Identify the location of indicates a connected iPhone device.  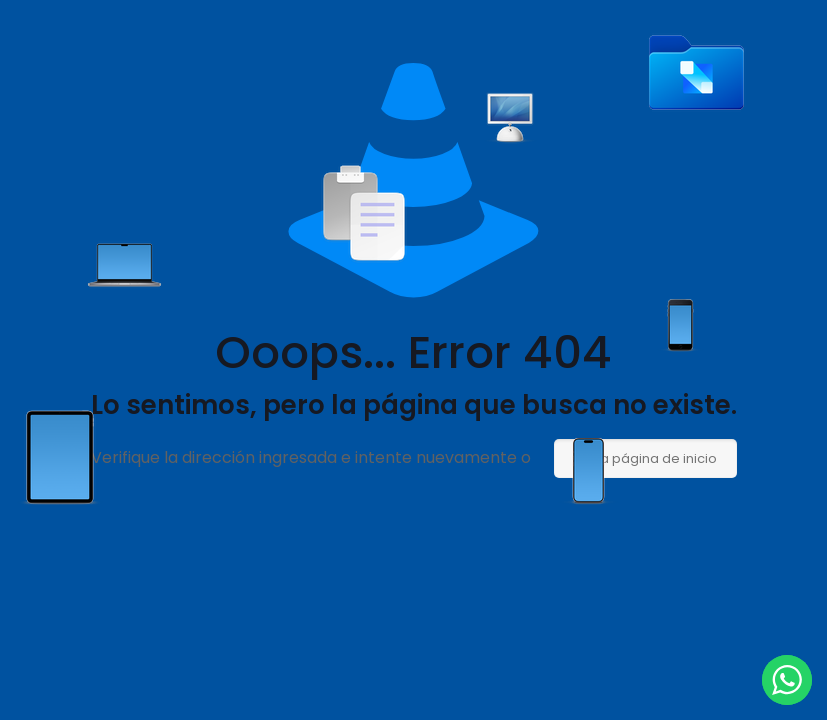
(680, 325).